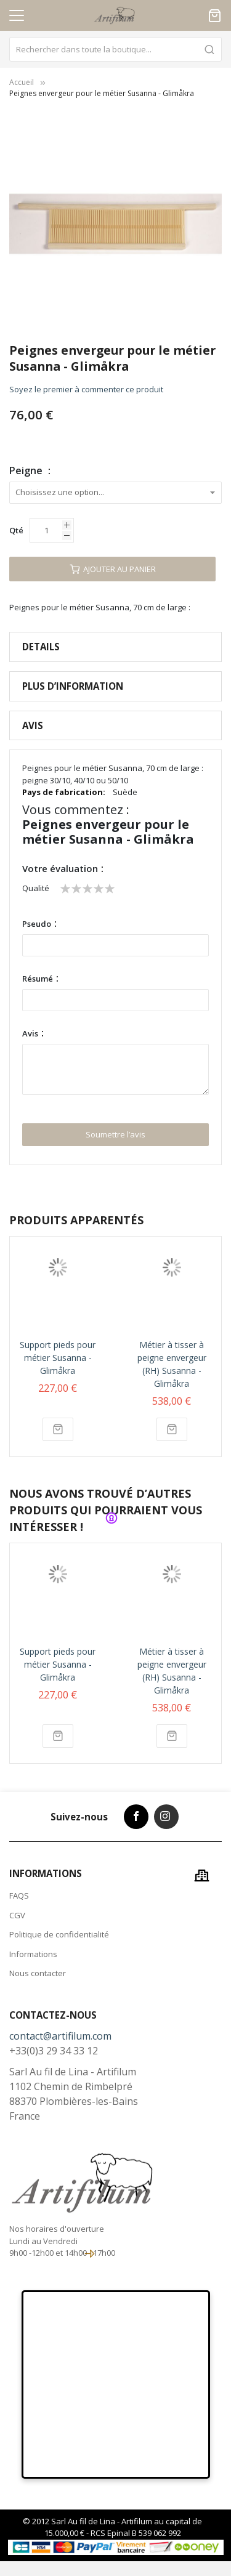 The image size is (231, 2576). Describe the element at coordinates (201, 1875) in the screenshot. I see `view apartment or residential building details` at that location.